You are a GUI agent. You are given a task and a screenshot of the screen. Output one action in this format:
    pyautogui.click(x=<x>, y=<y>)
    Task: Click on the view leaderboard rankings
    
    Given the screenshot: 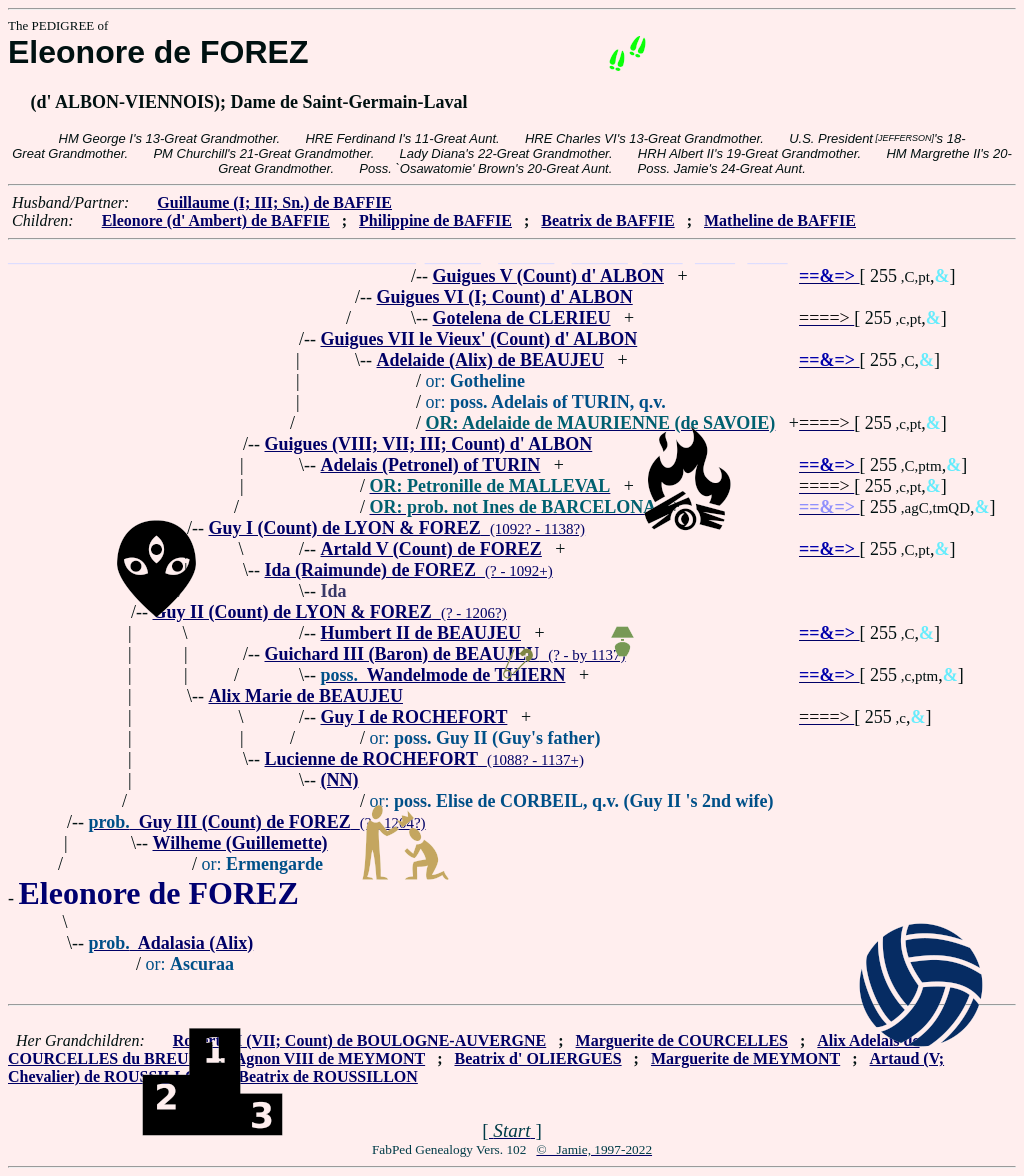 What is the action you would take?
    pyautogui.click(x=212, y=1065)
    